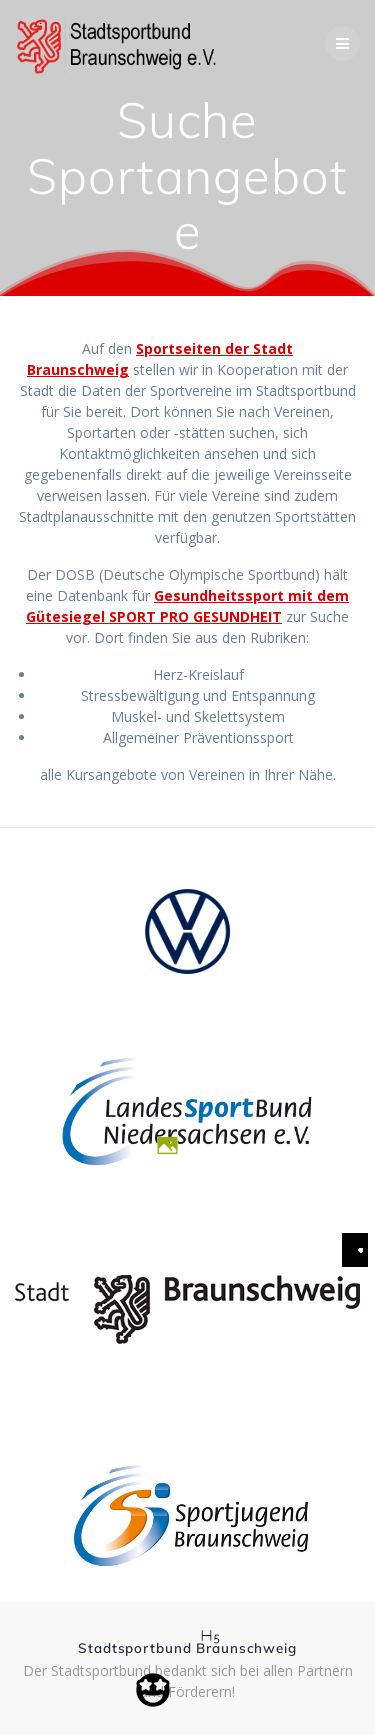  I want to click on view image or photo, so click(167, 1145).